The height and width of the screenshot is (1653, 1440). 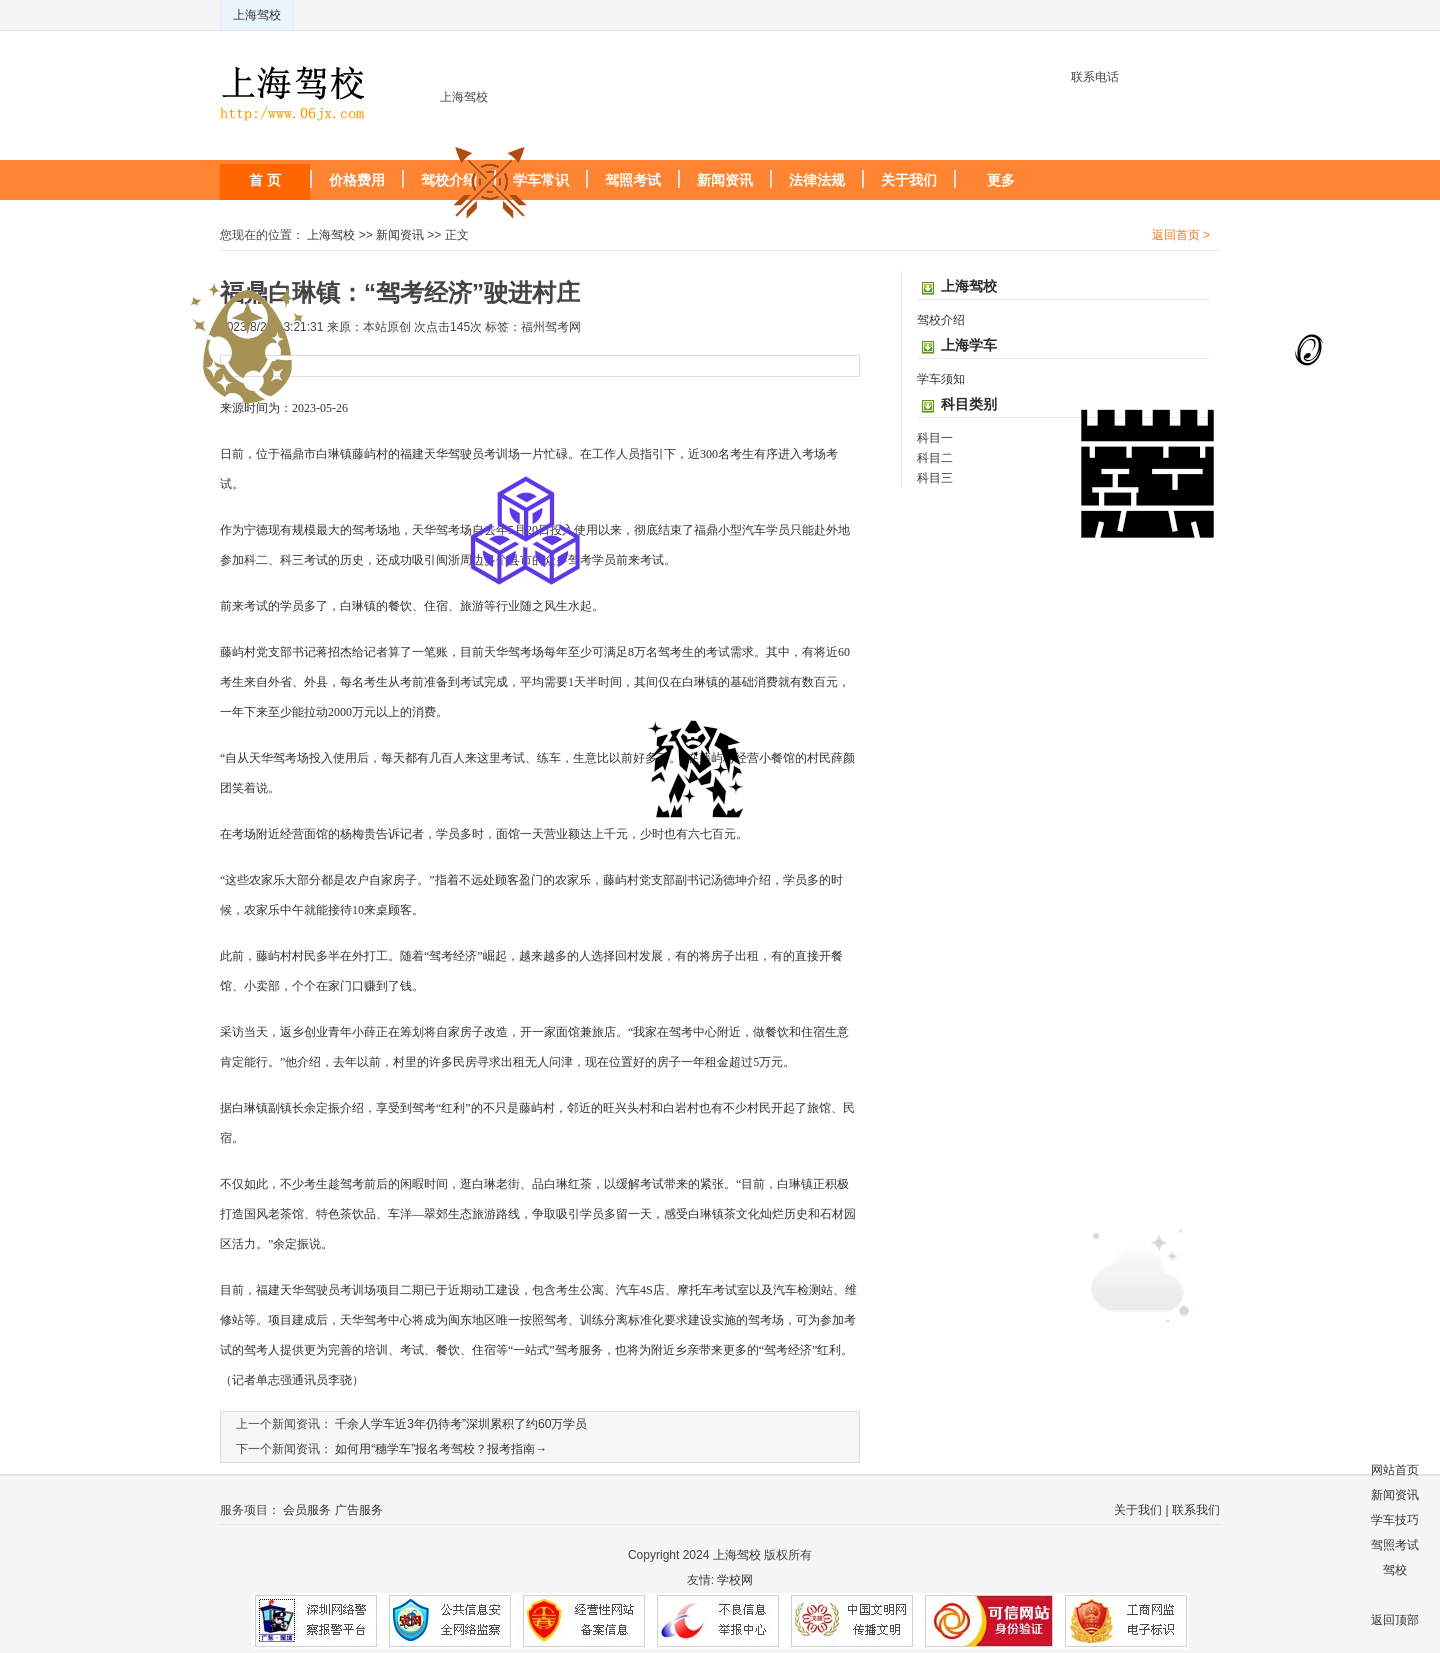 What do you see at coordinates (695, 768) in the screenshot?
I see `ice golem character or unit in a game` at bounding box center [695, 768].